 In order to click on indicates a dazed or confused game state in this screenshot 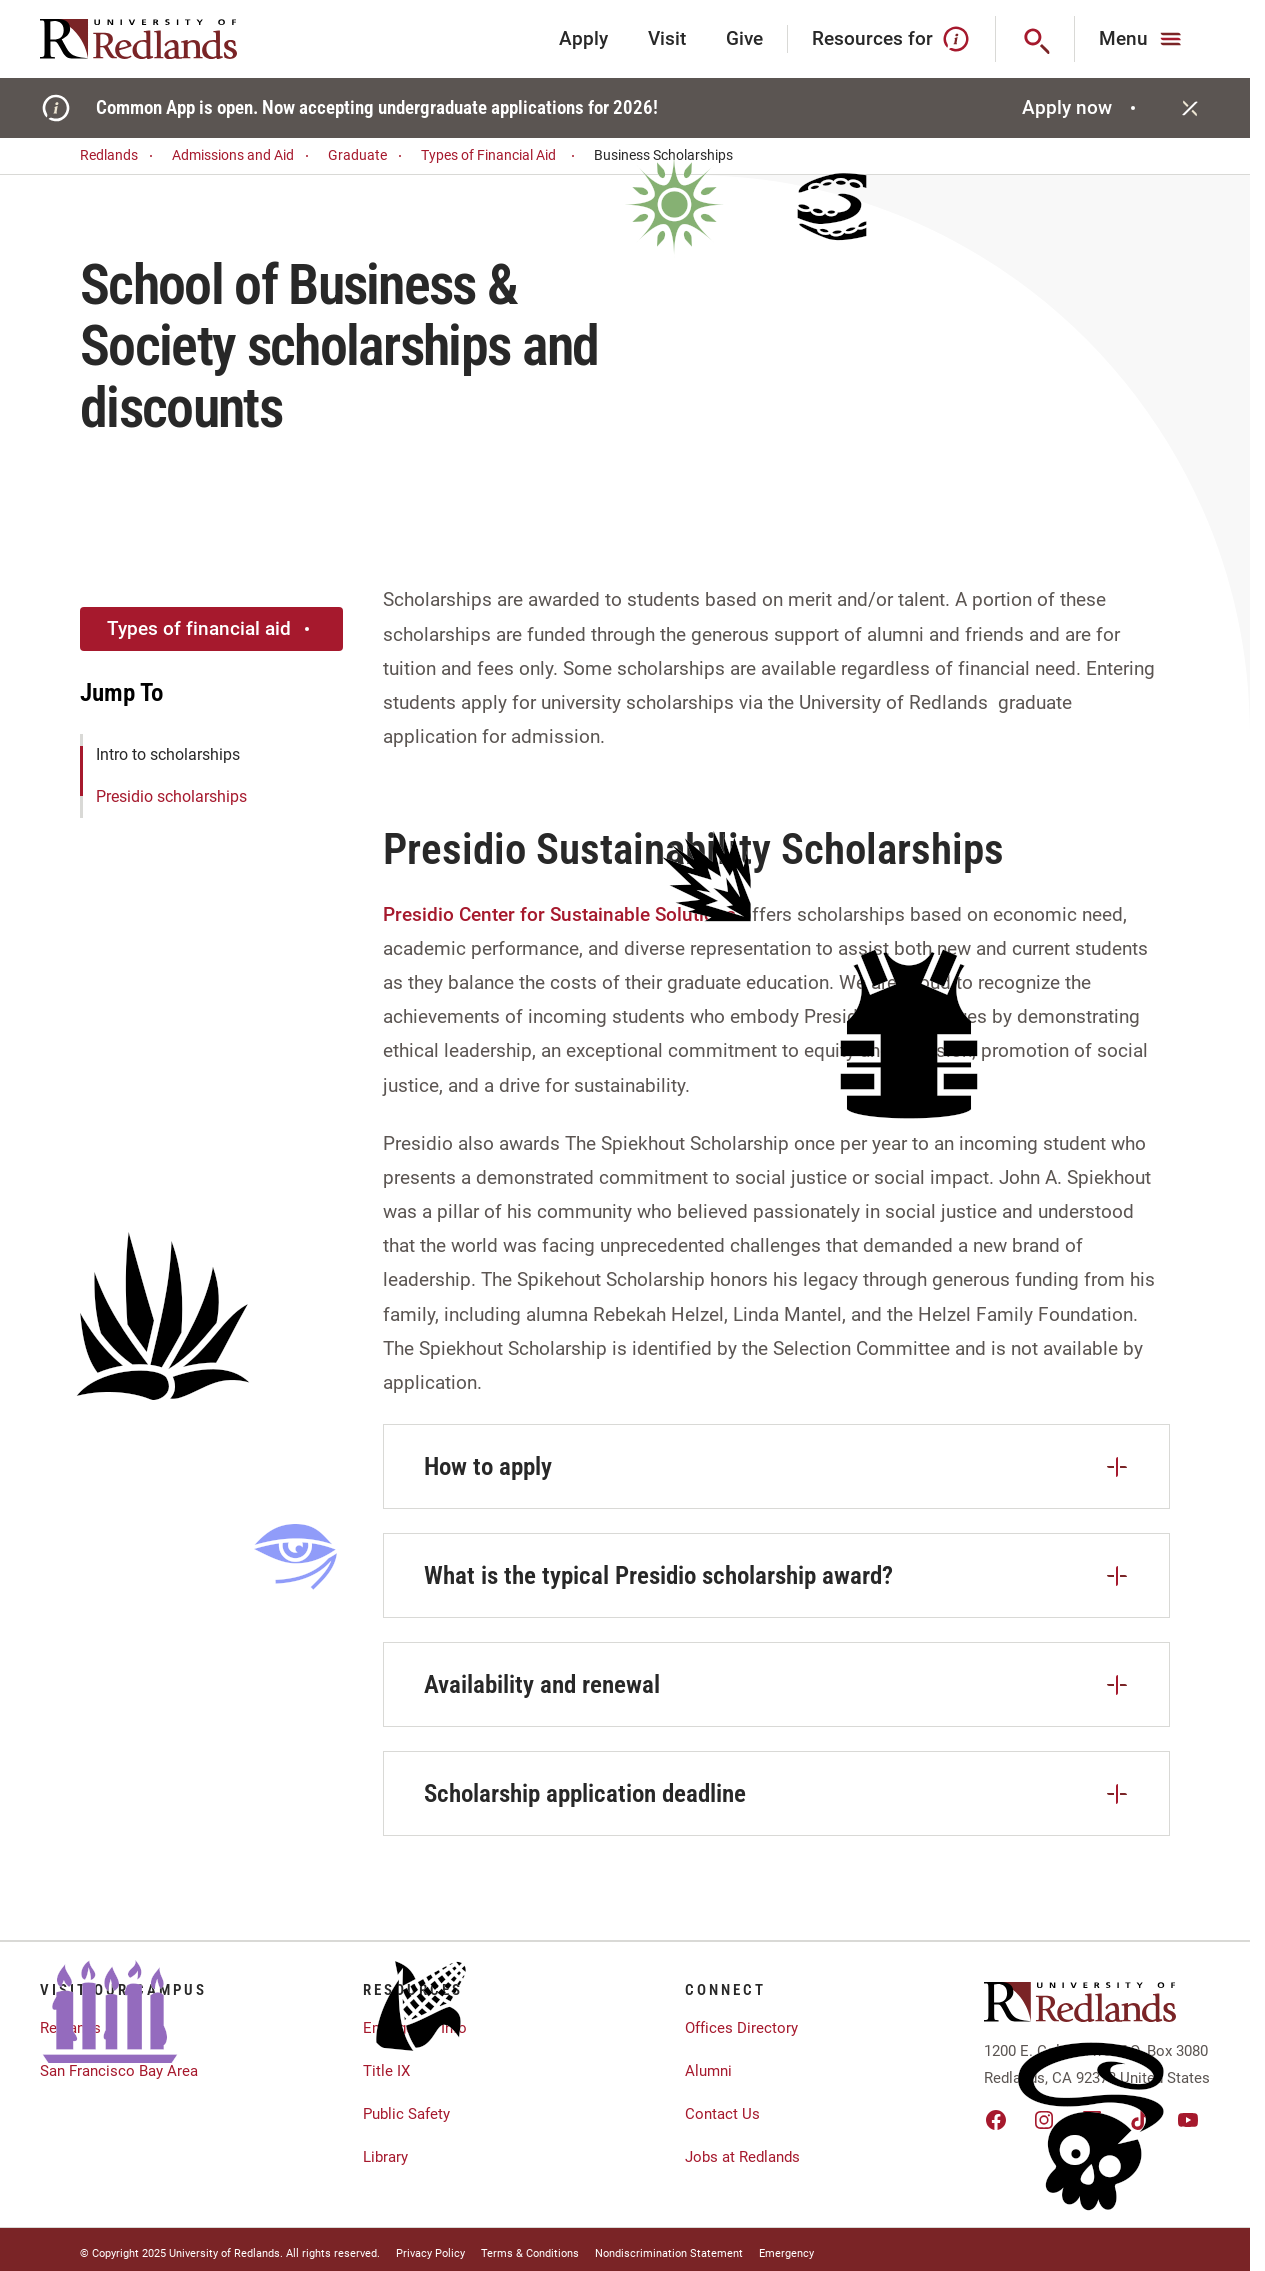, I will do `click(1095, 2126)`.